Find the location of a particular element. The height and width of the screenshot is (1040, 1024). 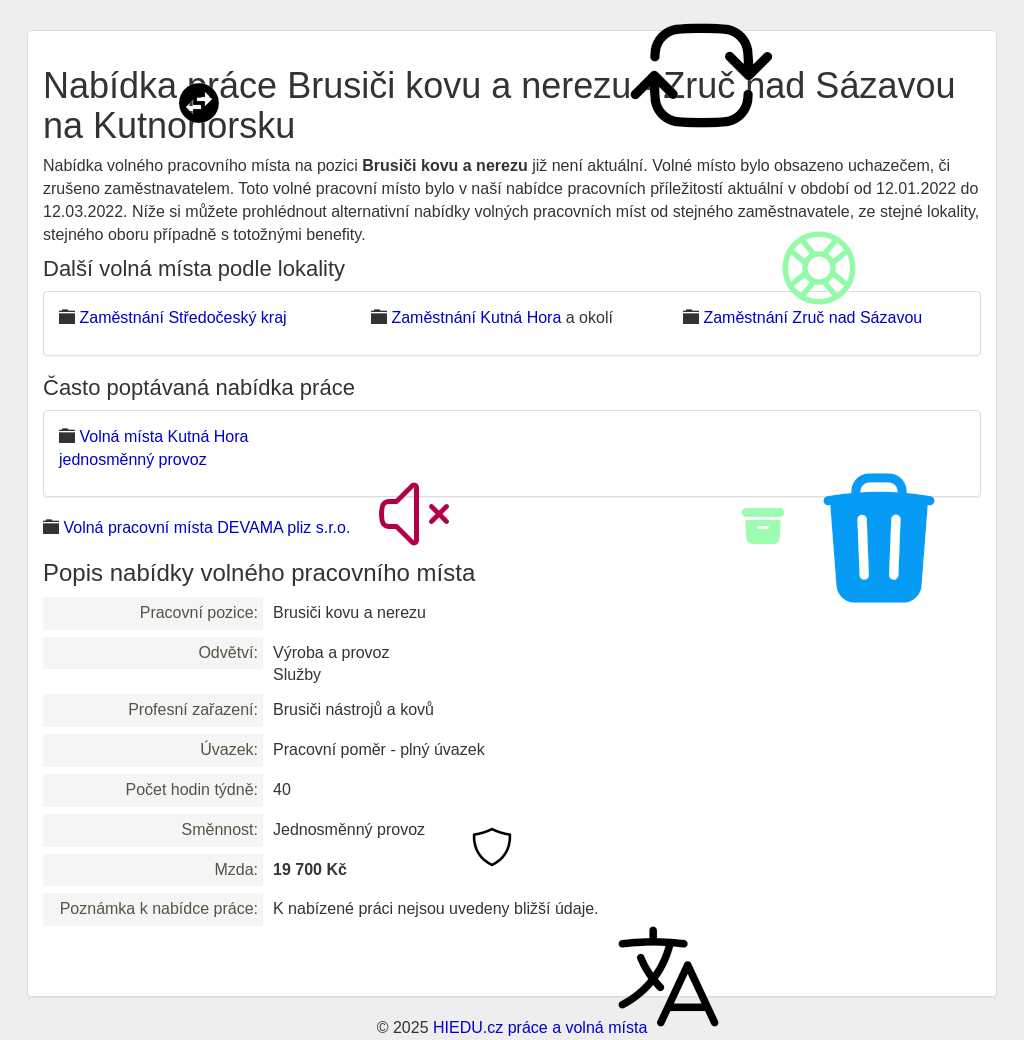

swap or exchange items is located at coordinates (199, 103).